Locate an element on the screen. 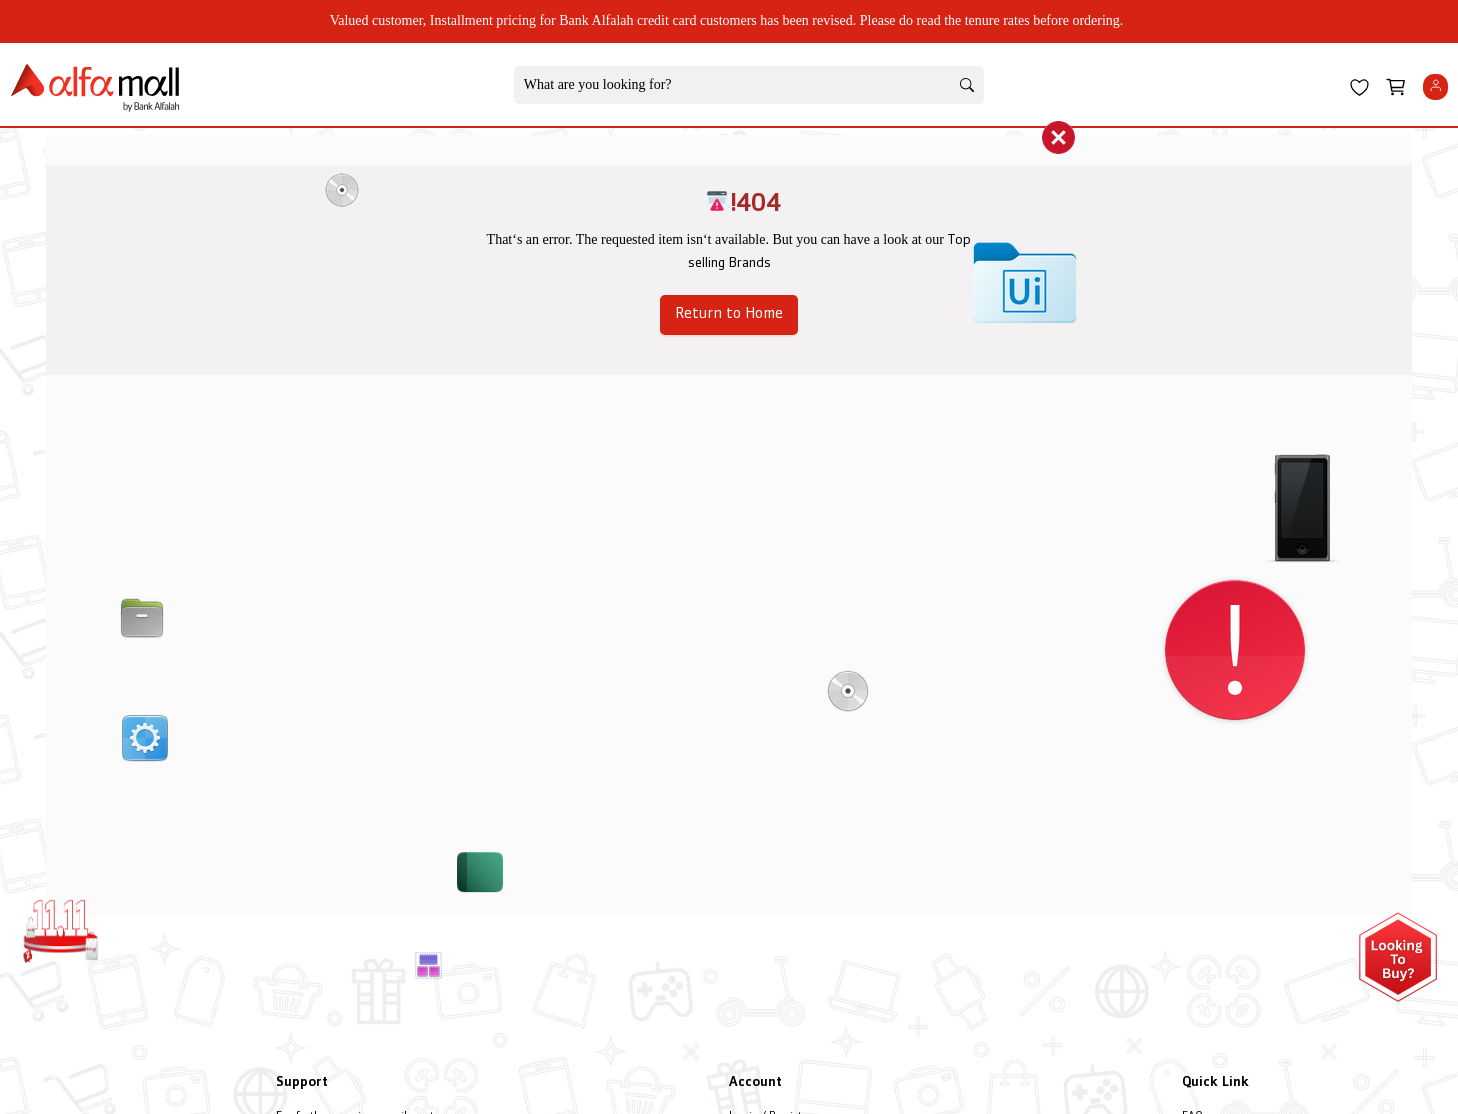 The height and width of the screenshot is (1114, 1458). folder containing UiPath automation projects is located at coordinates (1024, 285).